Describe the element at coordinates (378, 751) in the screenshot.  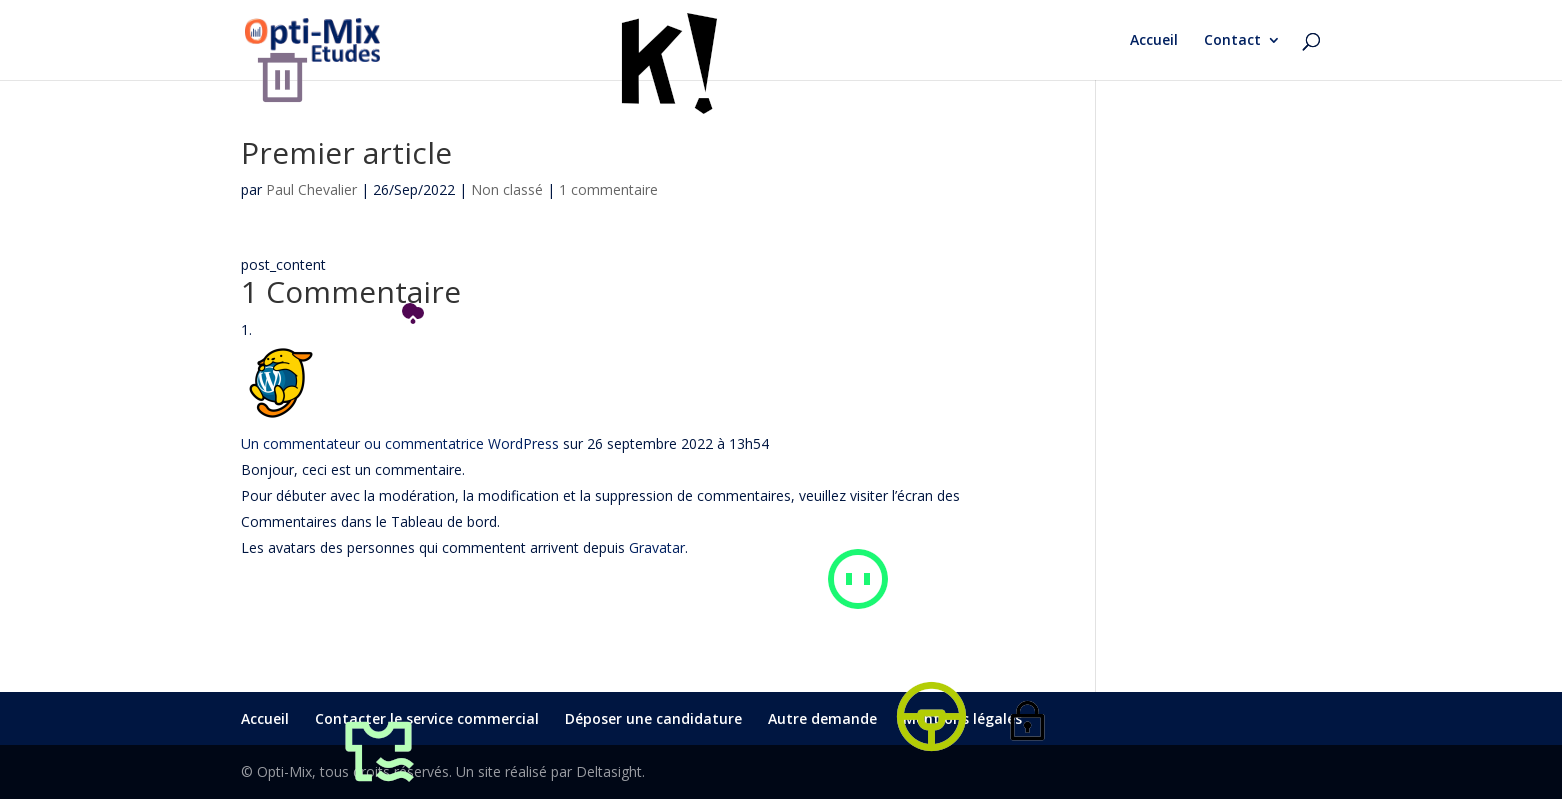
I see `indicates air-dry or hang-dry clothing` at that location.